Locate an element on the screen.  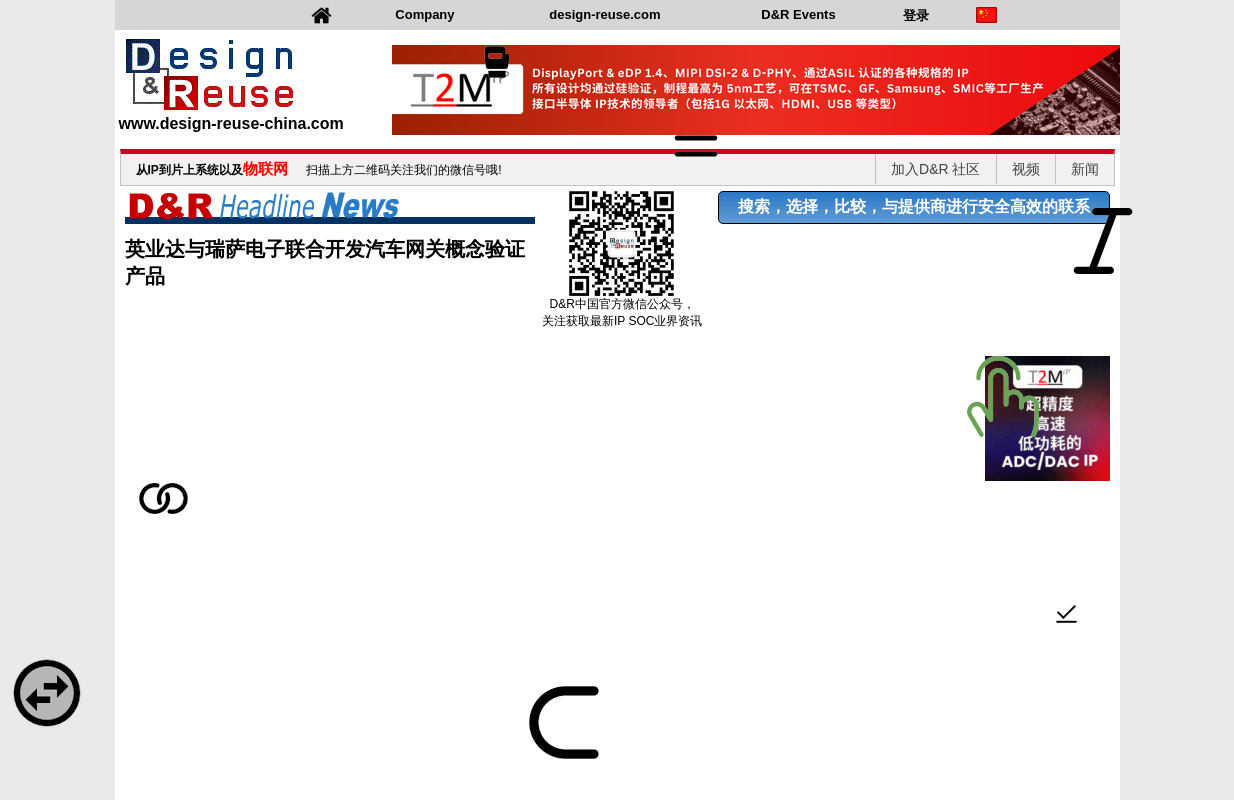
apply italic formatting to selected text is located at coordinates (1103, 241).